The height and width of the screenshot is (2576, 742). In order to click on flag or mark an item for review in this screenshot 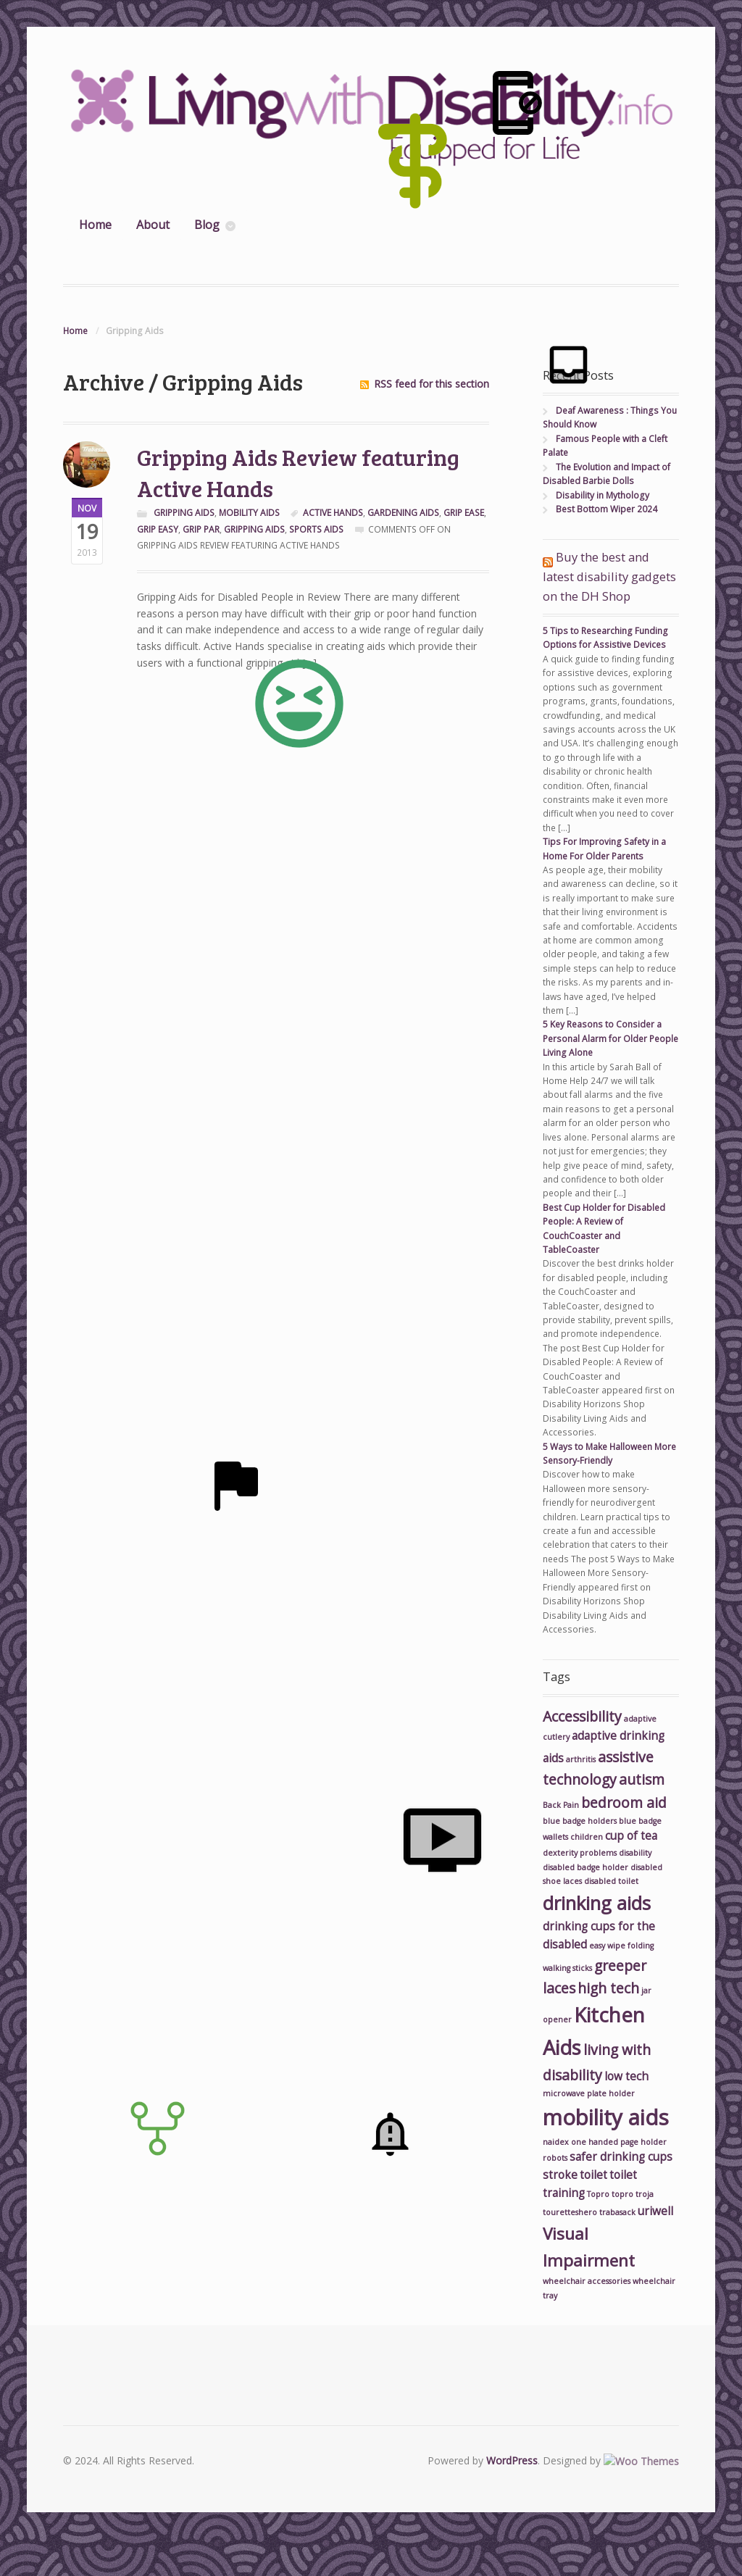, I will do `click(235, 1485)`.